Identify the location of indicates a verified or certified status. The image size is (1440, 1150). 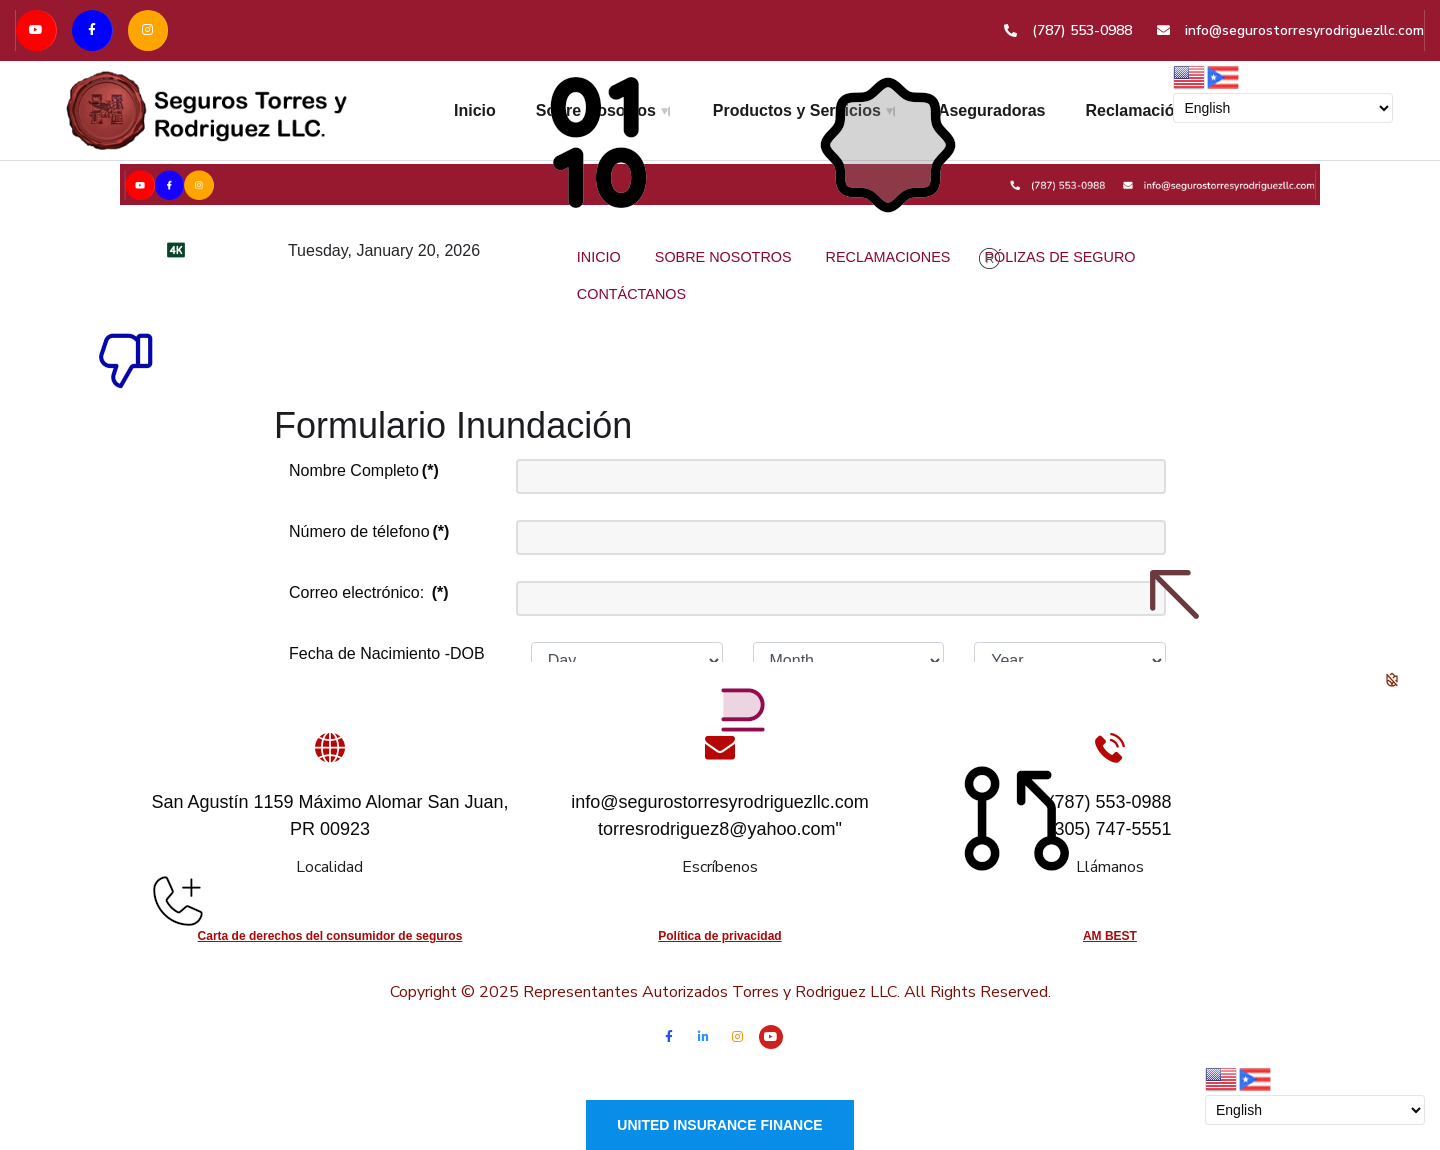
(888, 145).